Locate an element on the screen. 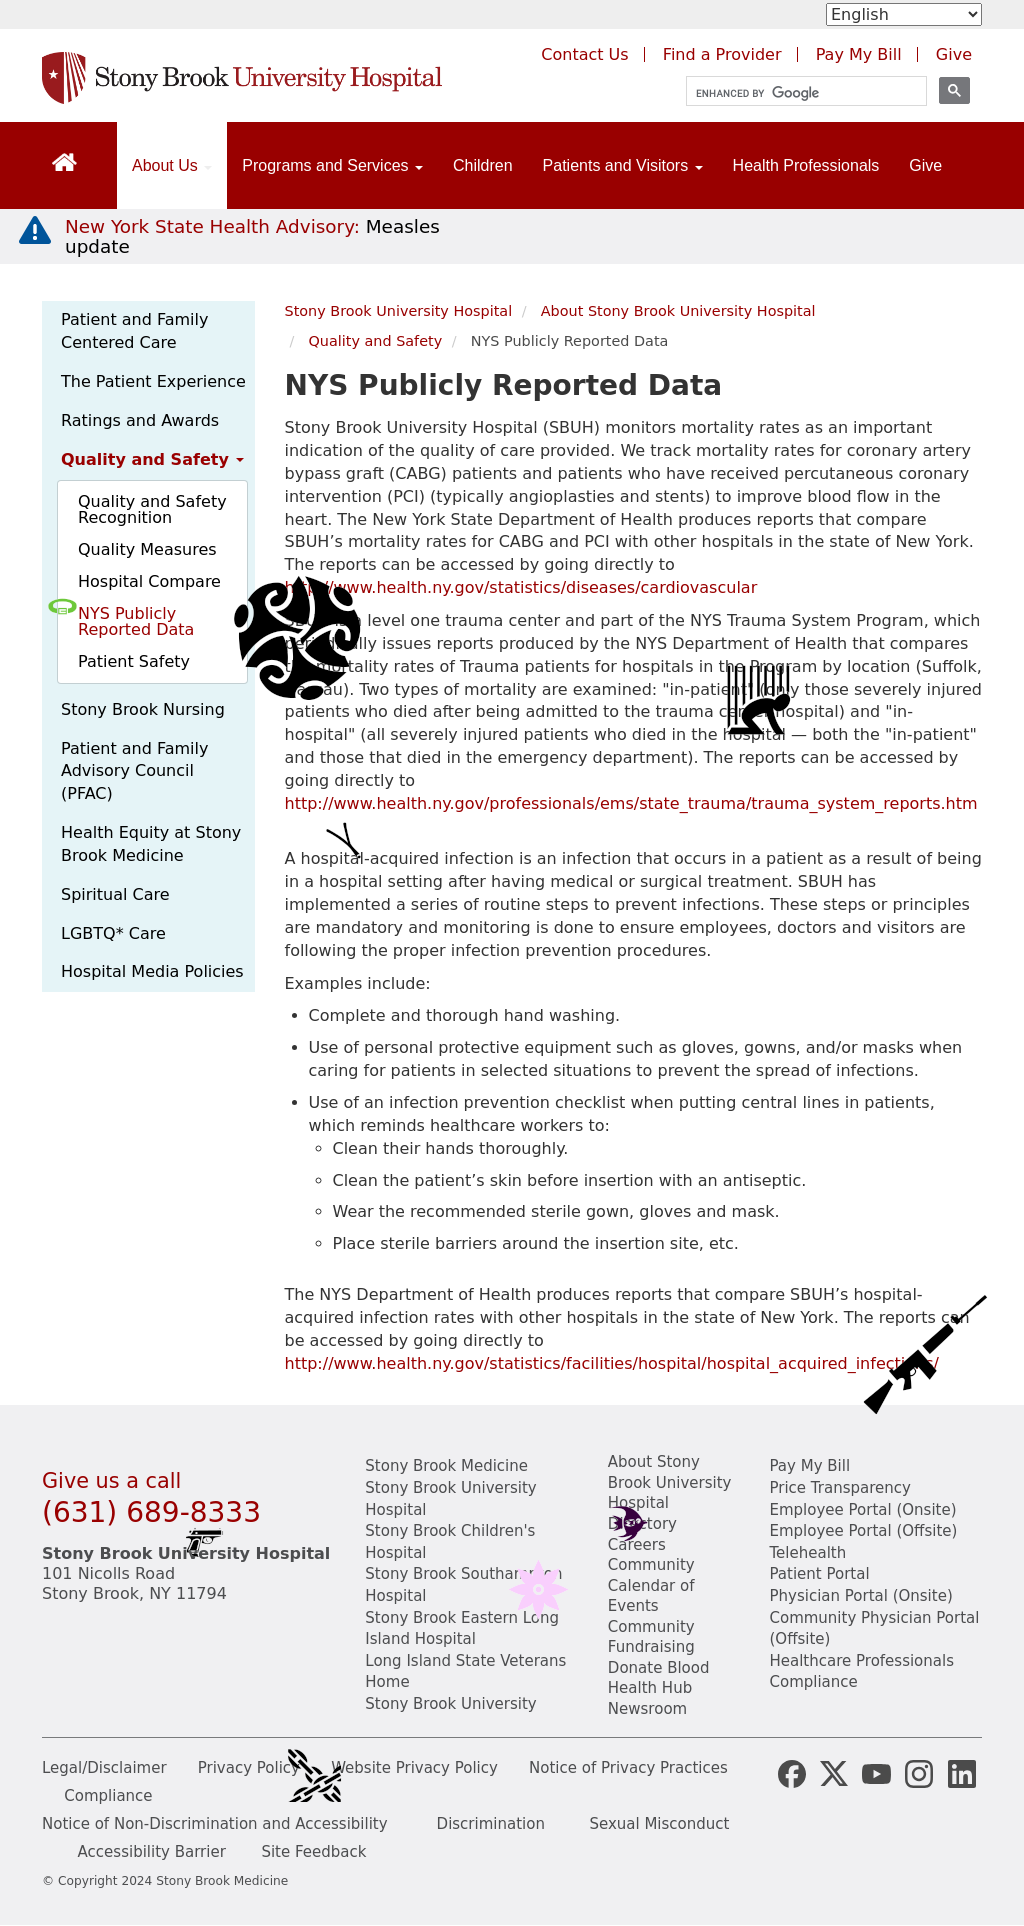 This screenshot has width=1024, height=1926. decorative badge or achievement icon is located at coordinates (538, 1589).